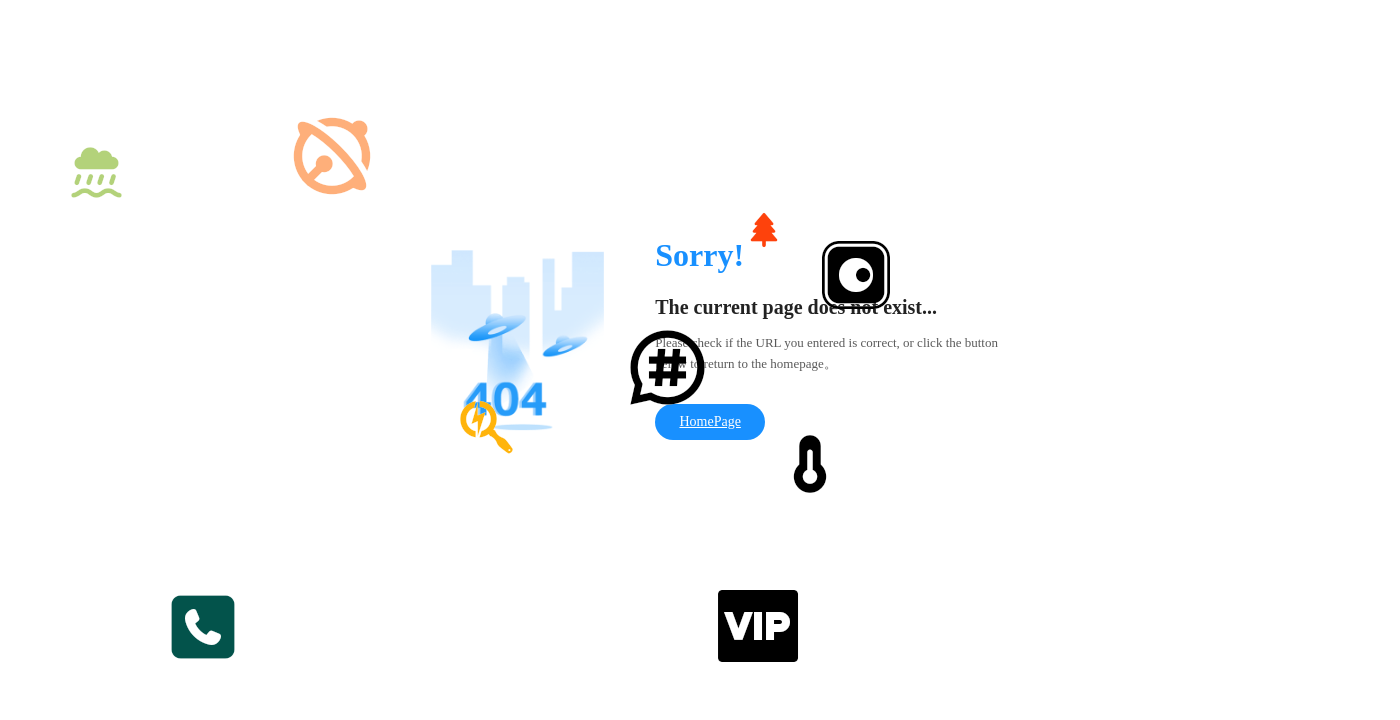 This screenshot has width=1400, height=720. What do you see at coordinates (810, 464) in the screenshot?
I see `indicates high temperature reading` at bounding box center [810, 464].